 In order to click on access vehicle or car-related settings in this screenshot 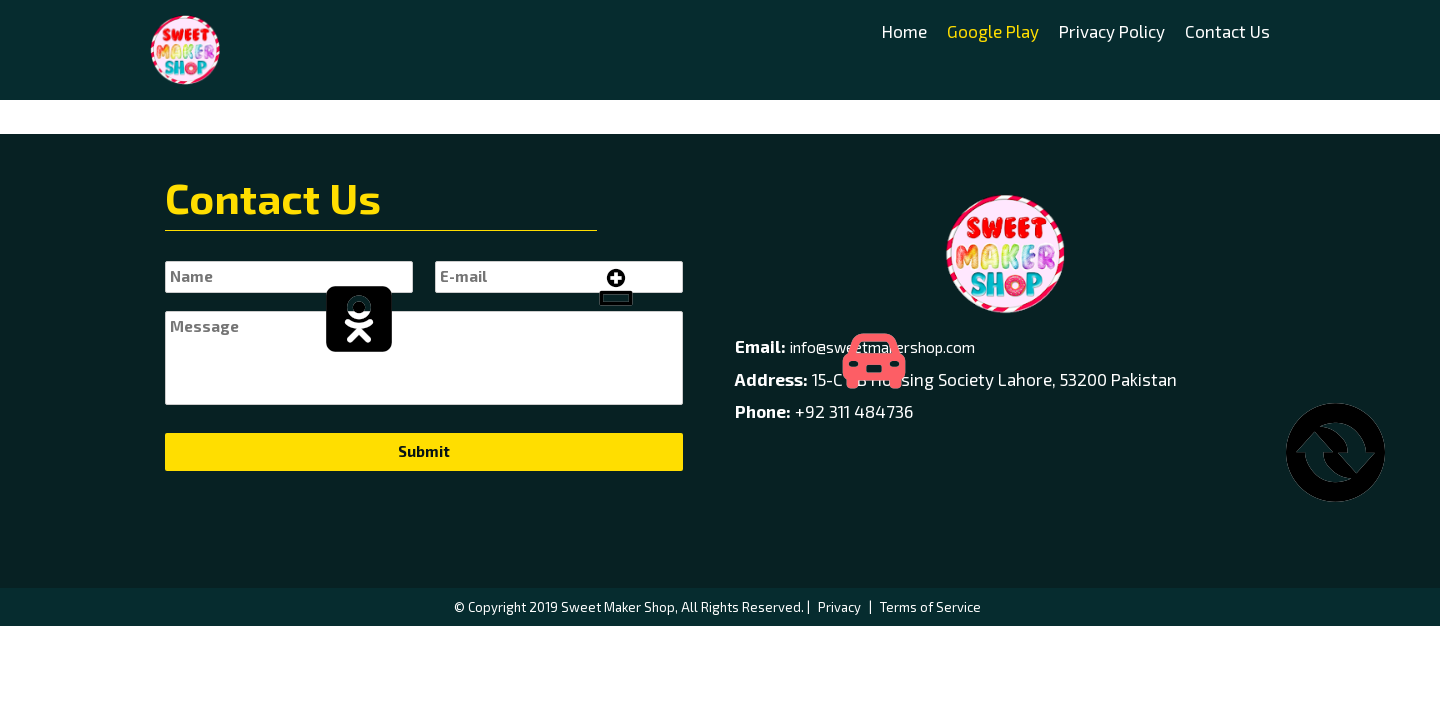, I will do `click(874, 361)`.